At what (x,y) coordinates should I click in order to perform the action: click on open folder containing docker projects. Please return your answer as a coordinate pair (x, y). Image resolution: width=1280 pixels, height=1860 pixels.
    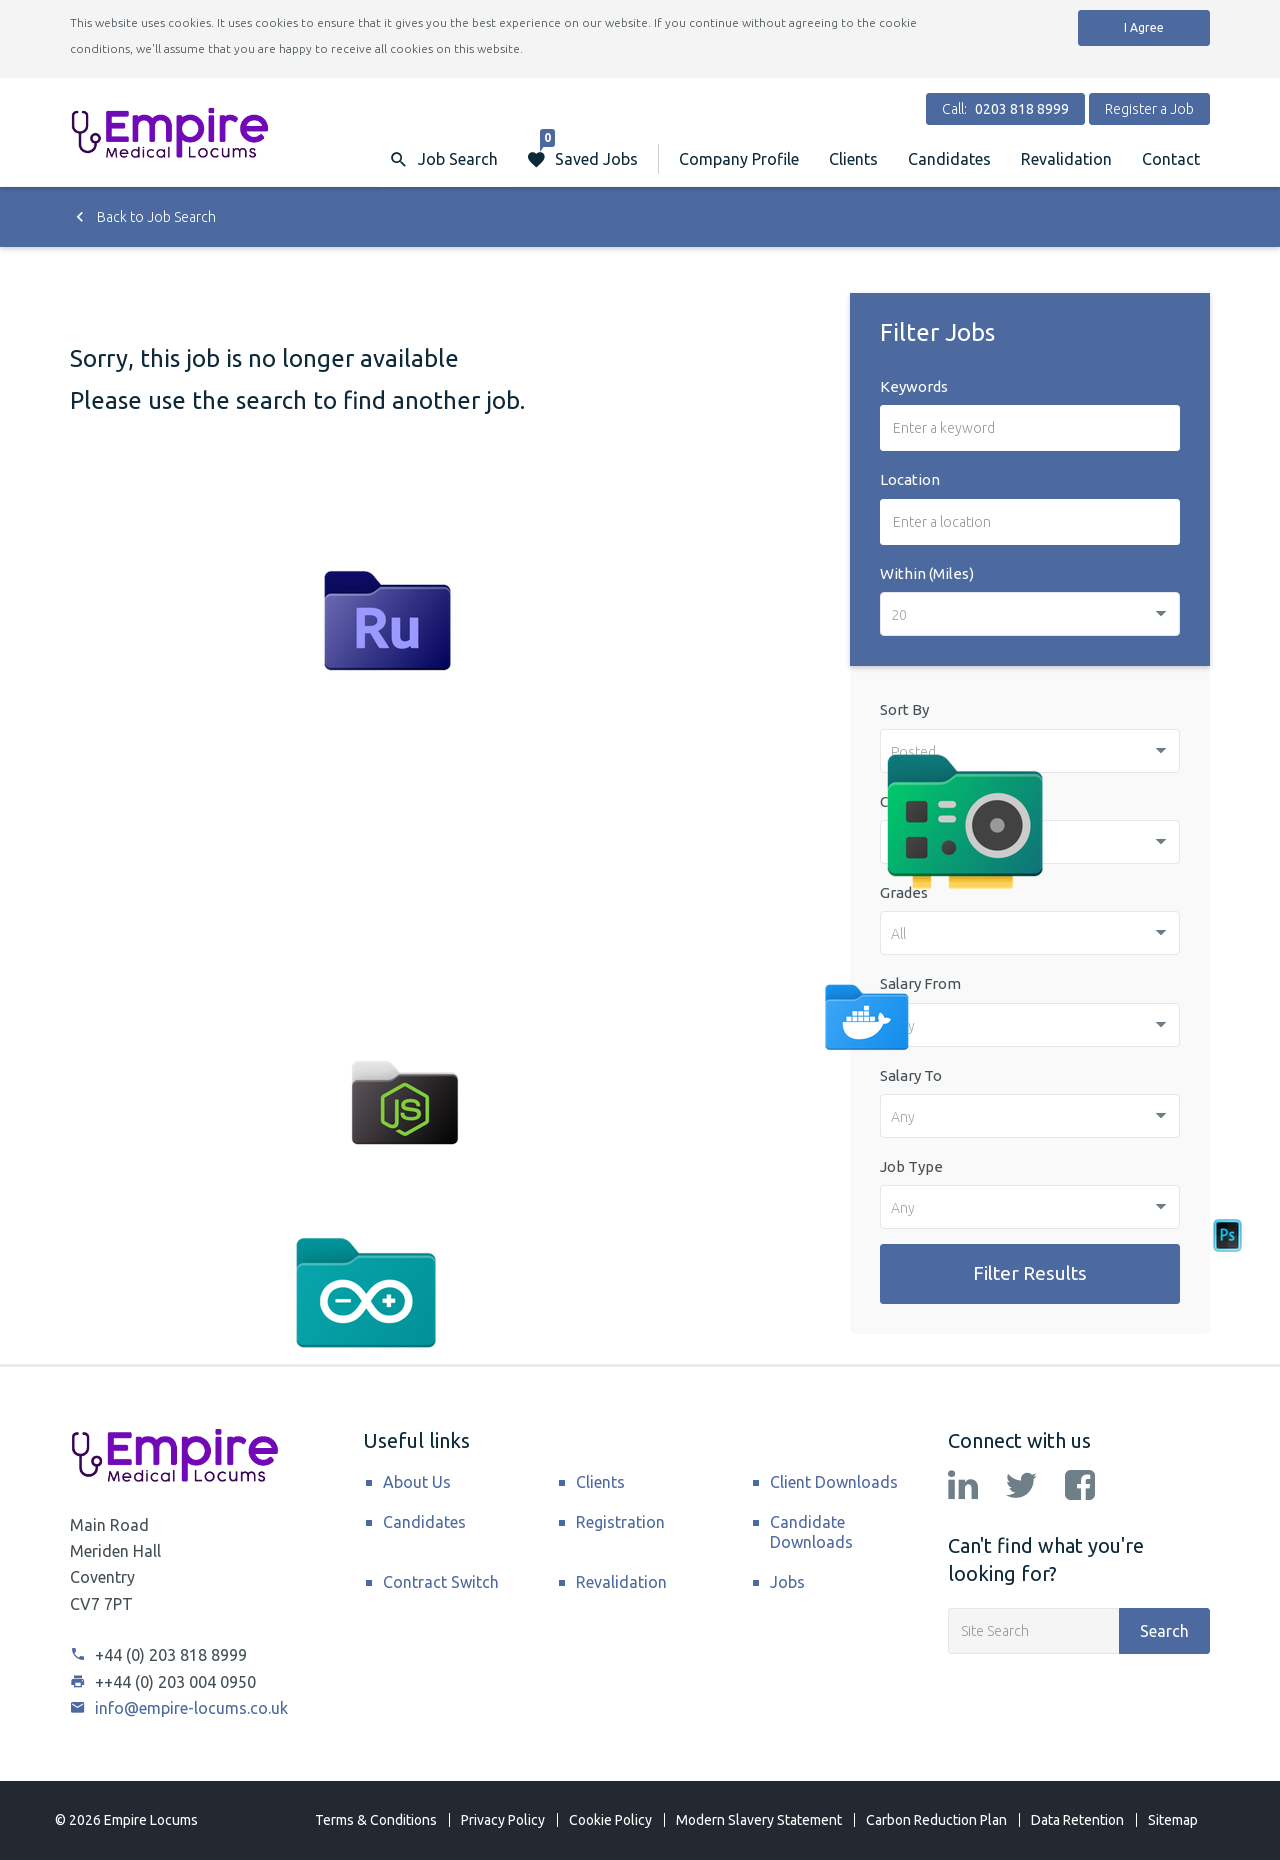
    Looking at the image, I should click on (866, 1019).